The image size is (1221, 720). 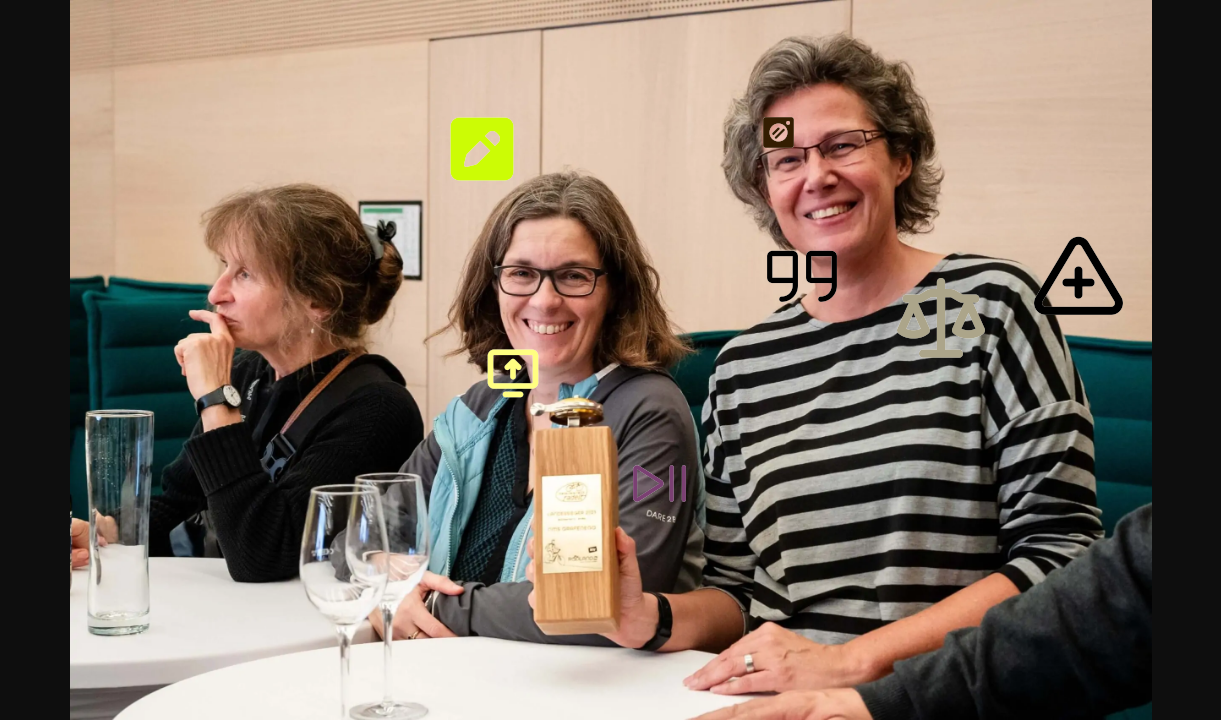 What do you see at coordinates (482, 149) in the screenshot?
I see `edit or compose a new entry` at bounding box center [482, 149].